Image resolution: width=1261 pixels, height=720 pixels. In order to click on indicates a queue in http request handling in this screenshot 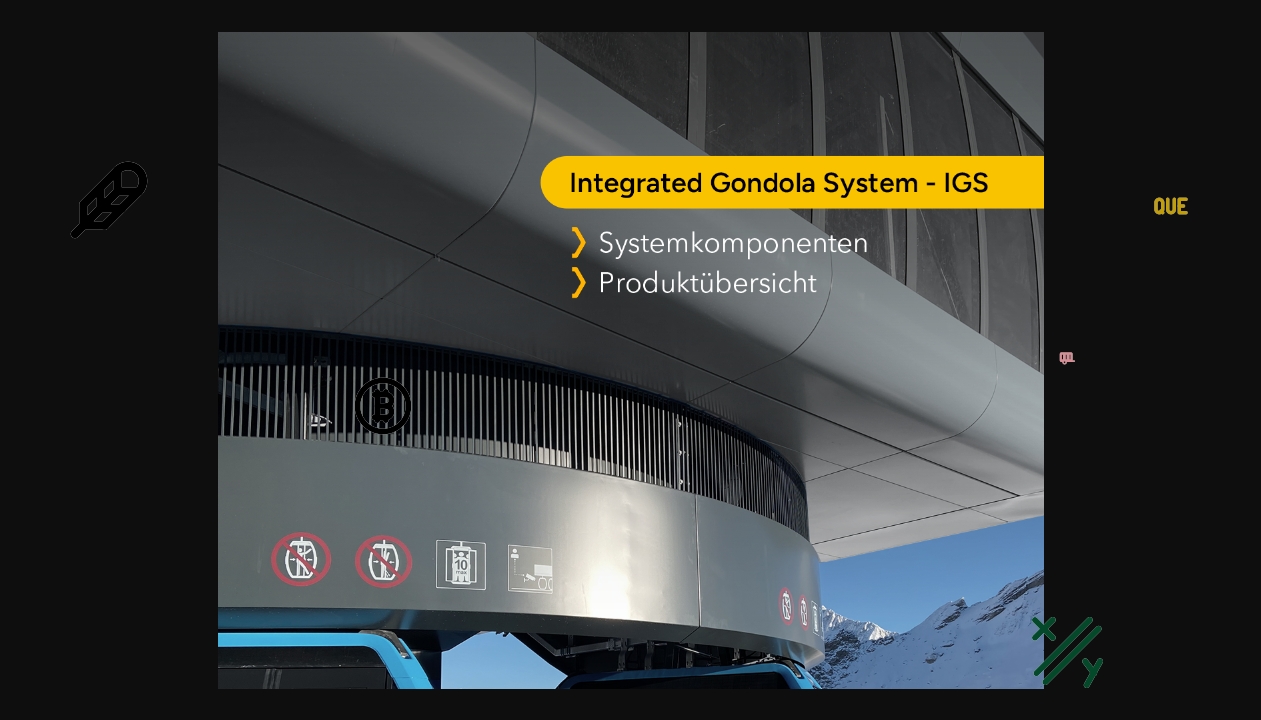, I will do `click(1171, 206)`.